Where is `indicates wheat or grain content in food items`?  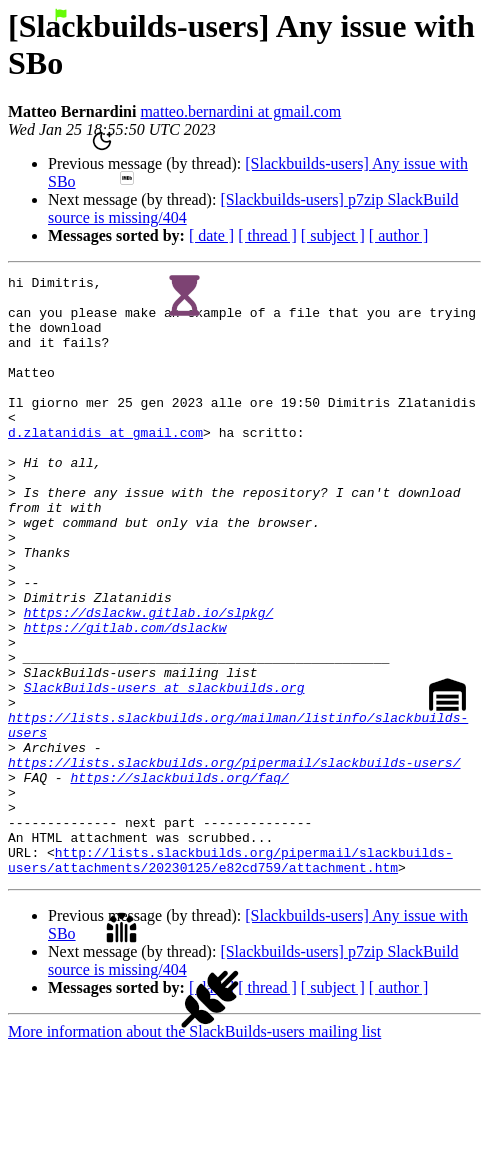
indicates wheat or grain content in food items is located at coordinates (211, 997).